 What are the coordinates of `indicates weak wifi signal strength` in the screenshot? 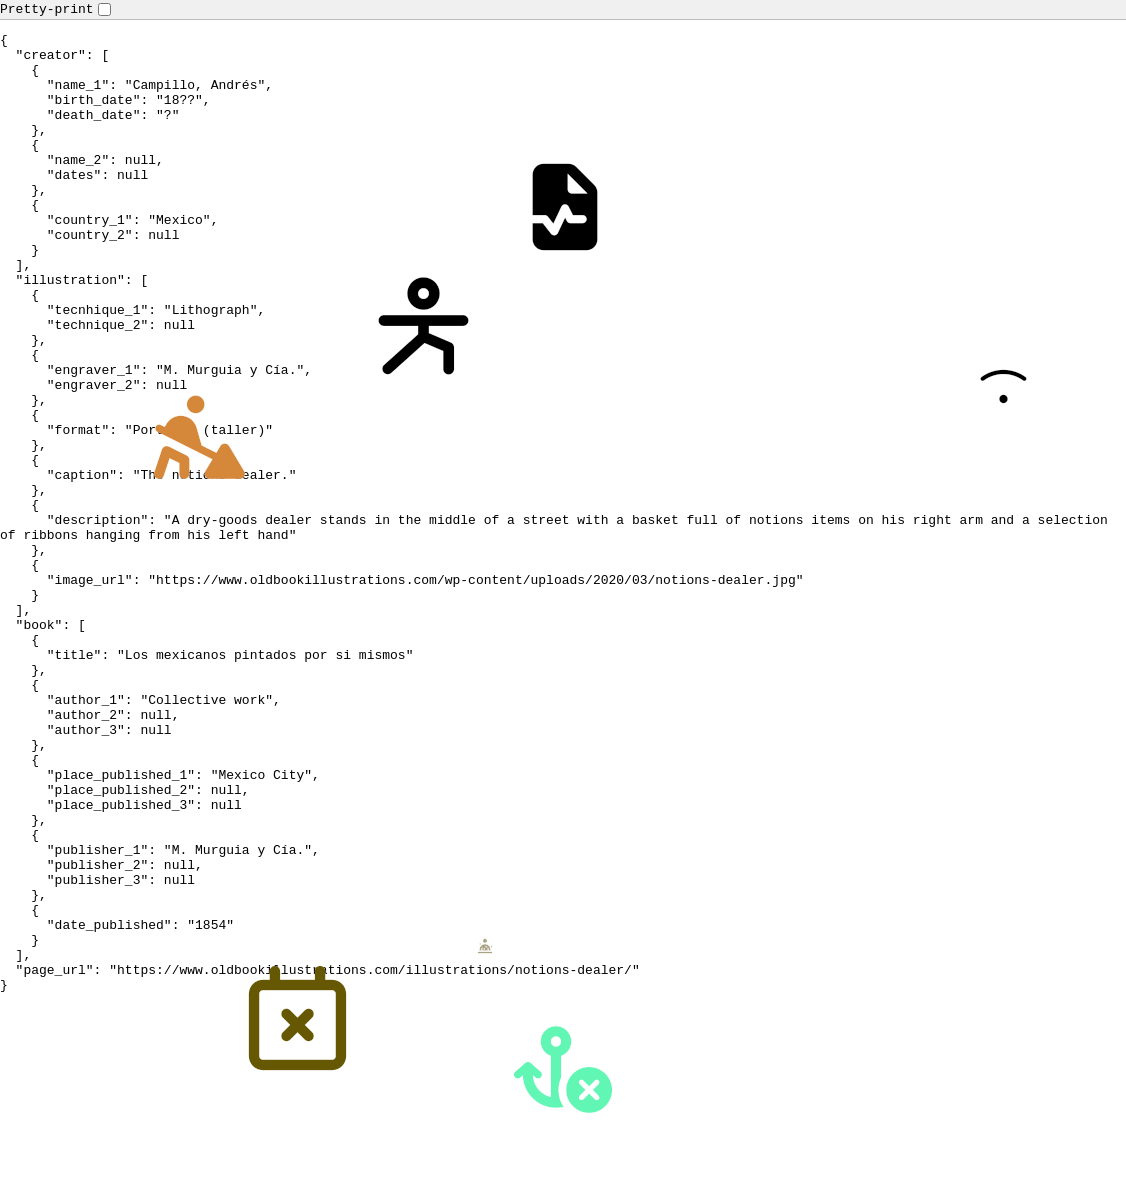 It's located at (1003, 359).